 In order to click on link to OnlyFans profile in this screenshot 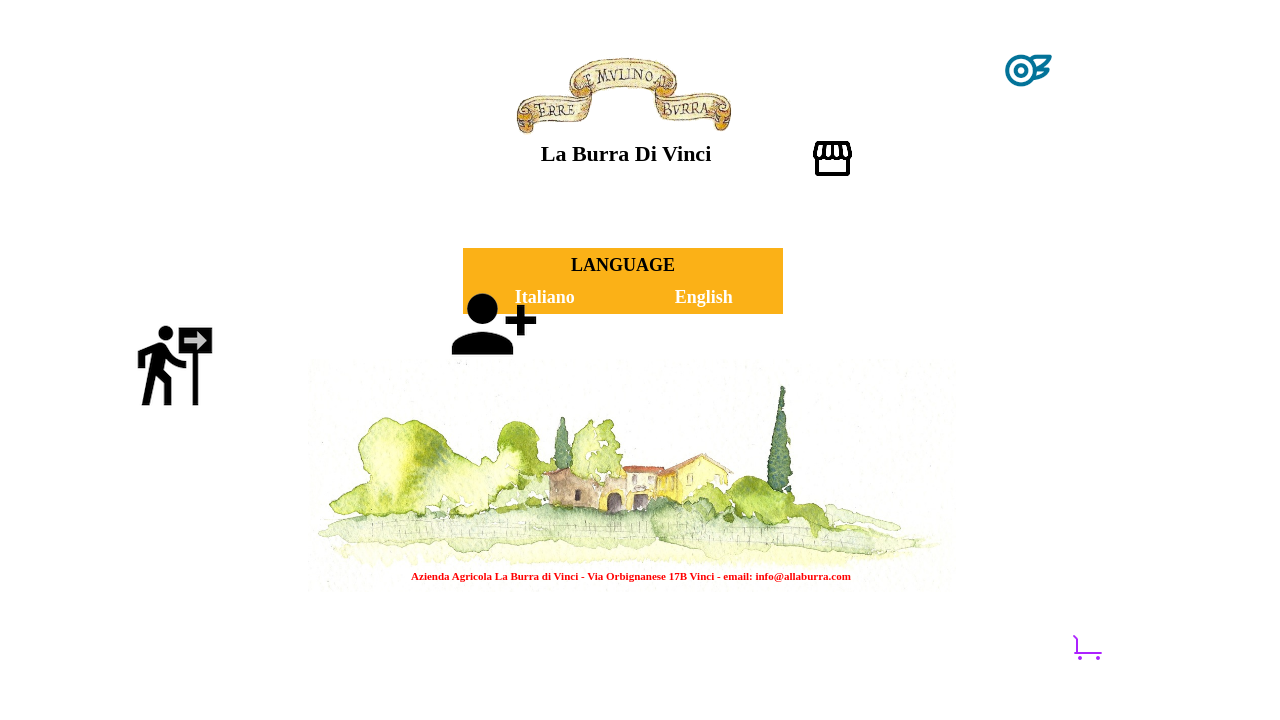, I will do `click(1028, 69)`.